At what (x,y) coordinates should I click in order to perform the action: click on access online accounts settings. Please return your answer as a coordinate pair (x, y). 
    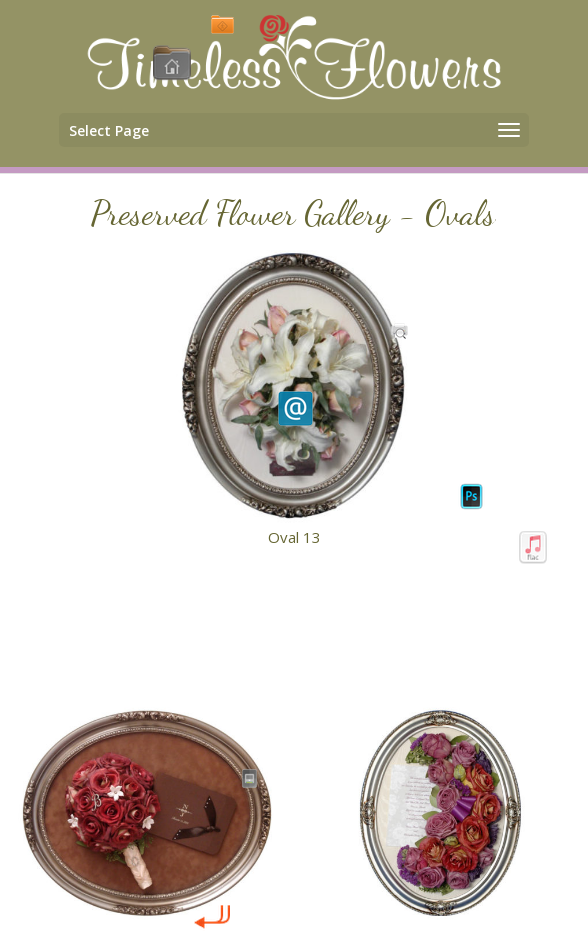
    Looking at the image, I should click on (295, 408).